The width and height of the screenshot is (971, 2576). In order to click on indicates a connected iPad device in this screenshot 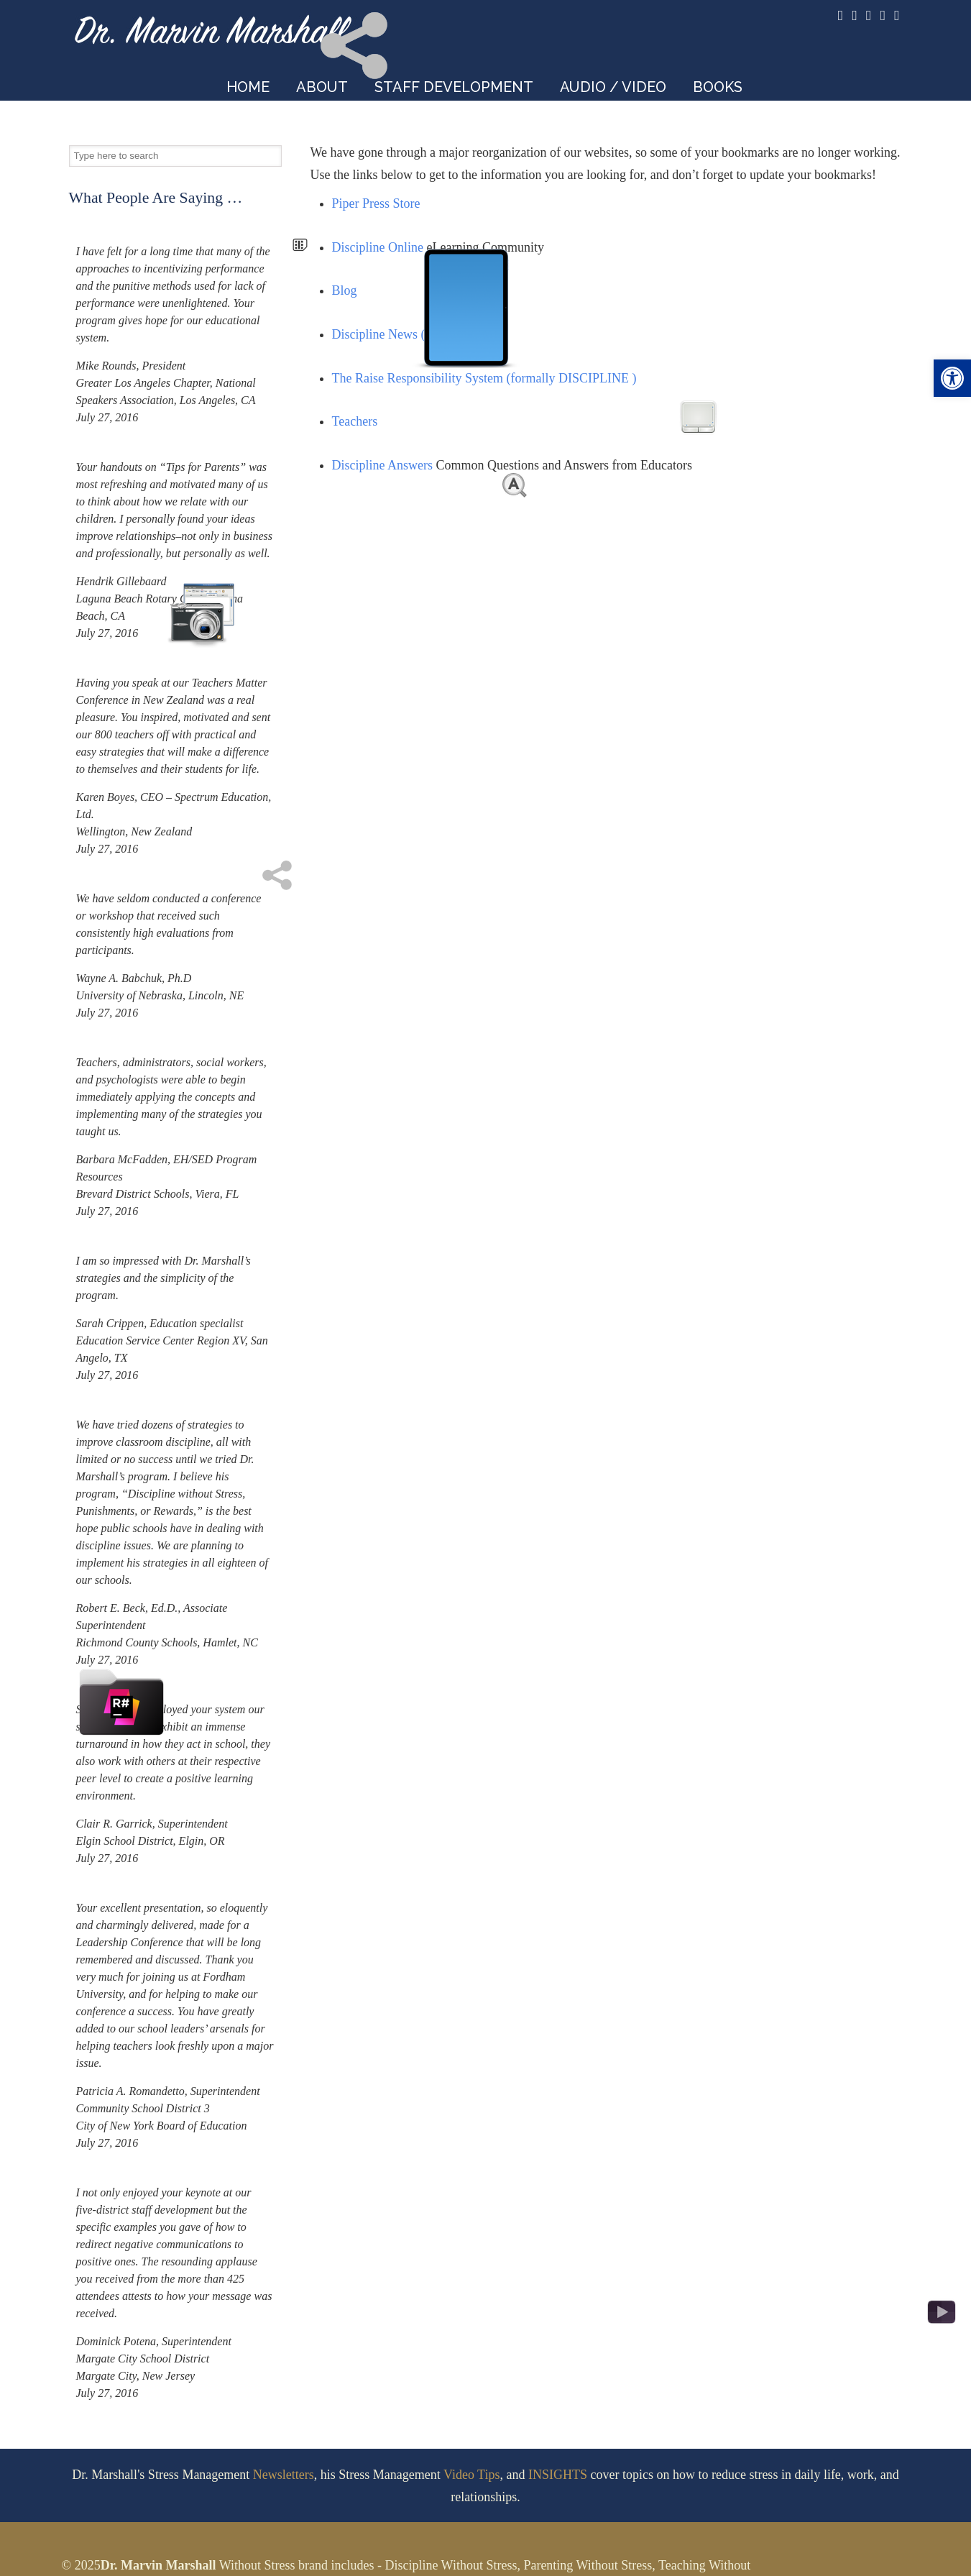, I will do `click(466, 308)`.